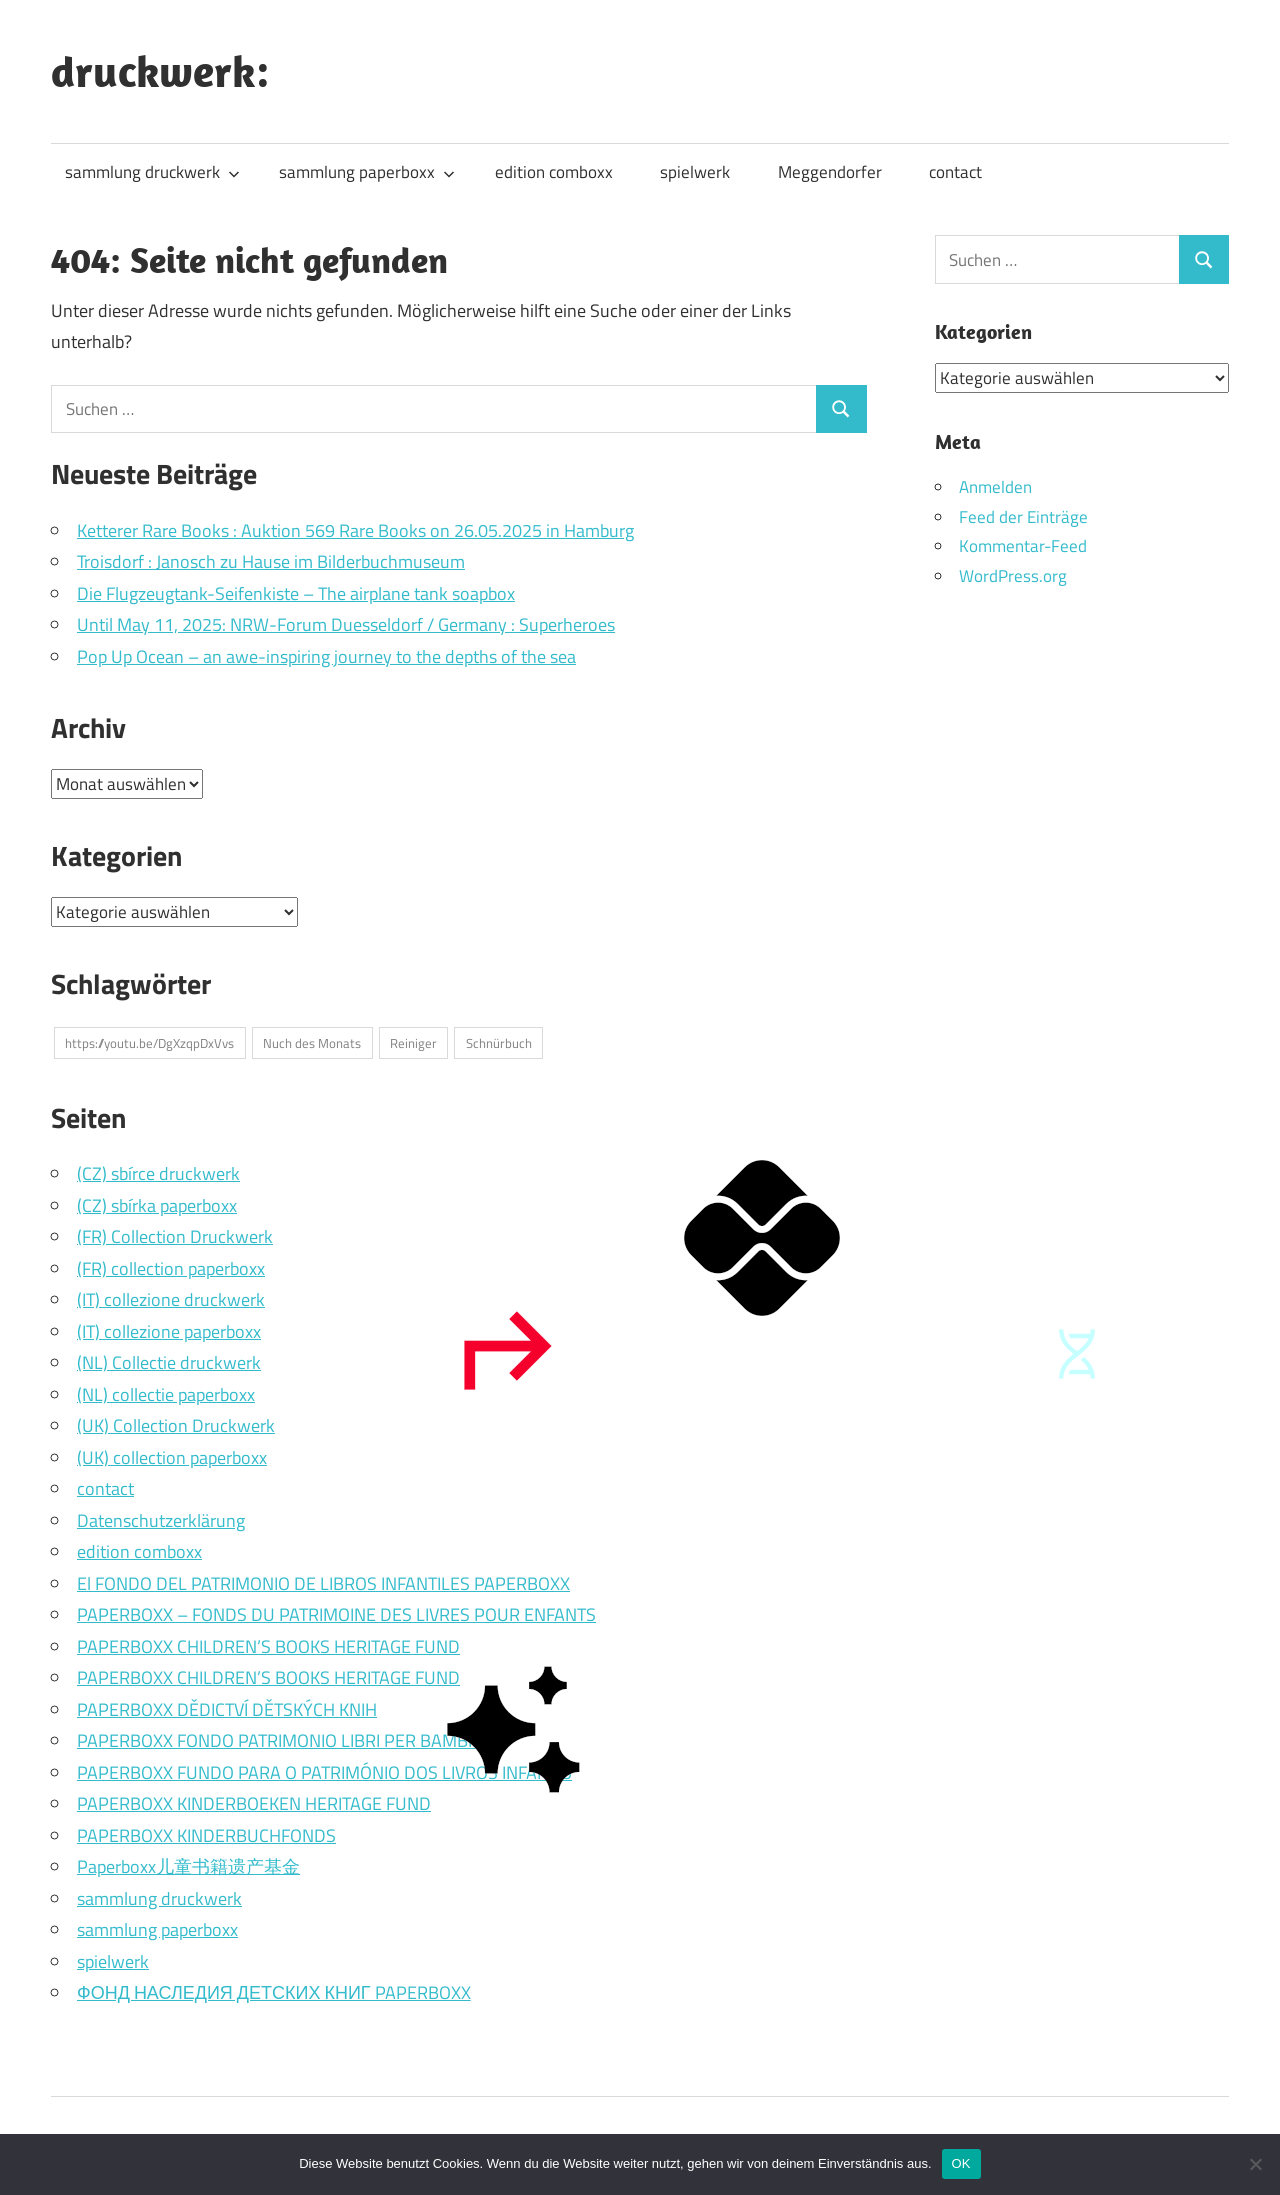 This screenshot has height=2195, width=1280. Describe the element at coordinates (516, 1729) in the screenshot. I see `indicates AI-generated or enhanced content` at that location.